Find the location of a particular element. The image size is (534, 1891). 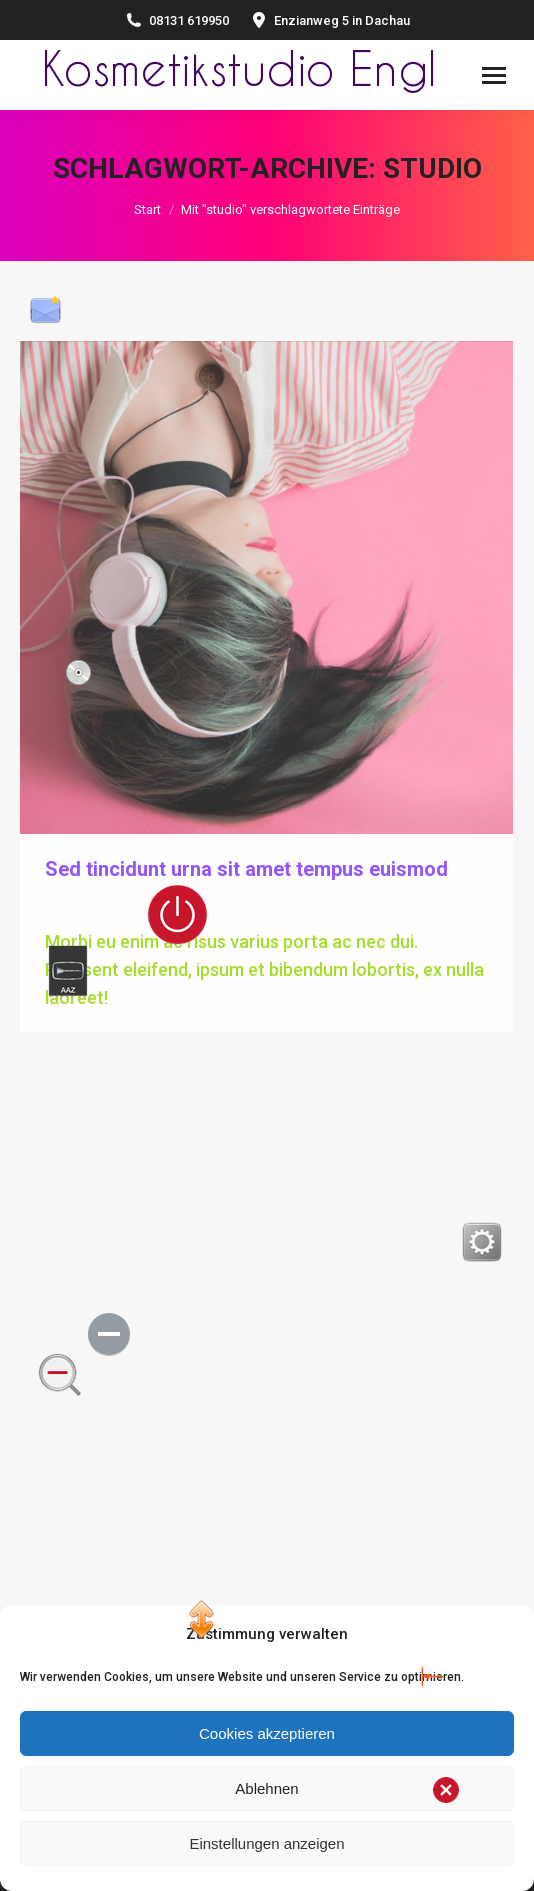

shared library file type indicator is located at coordinates (482, 1242).